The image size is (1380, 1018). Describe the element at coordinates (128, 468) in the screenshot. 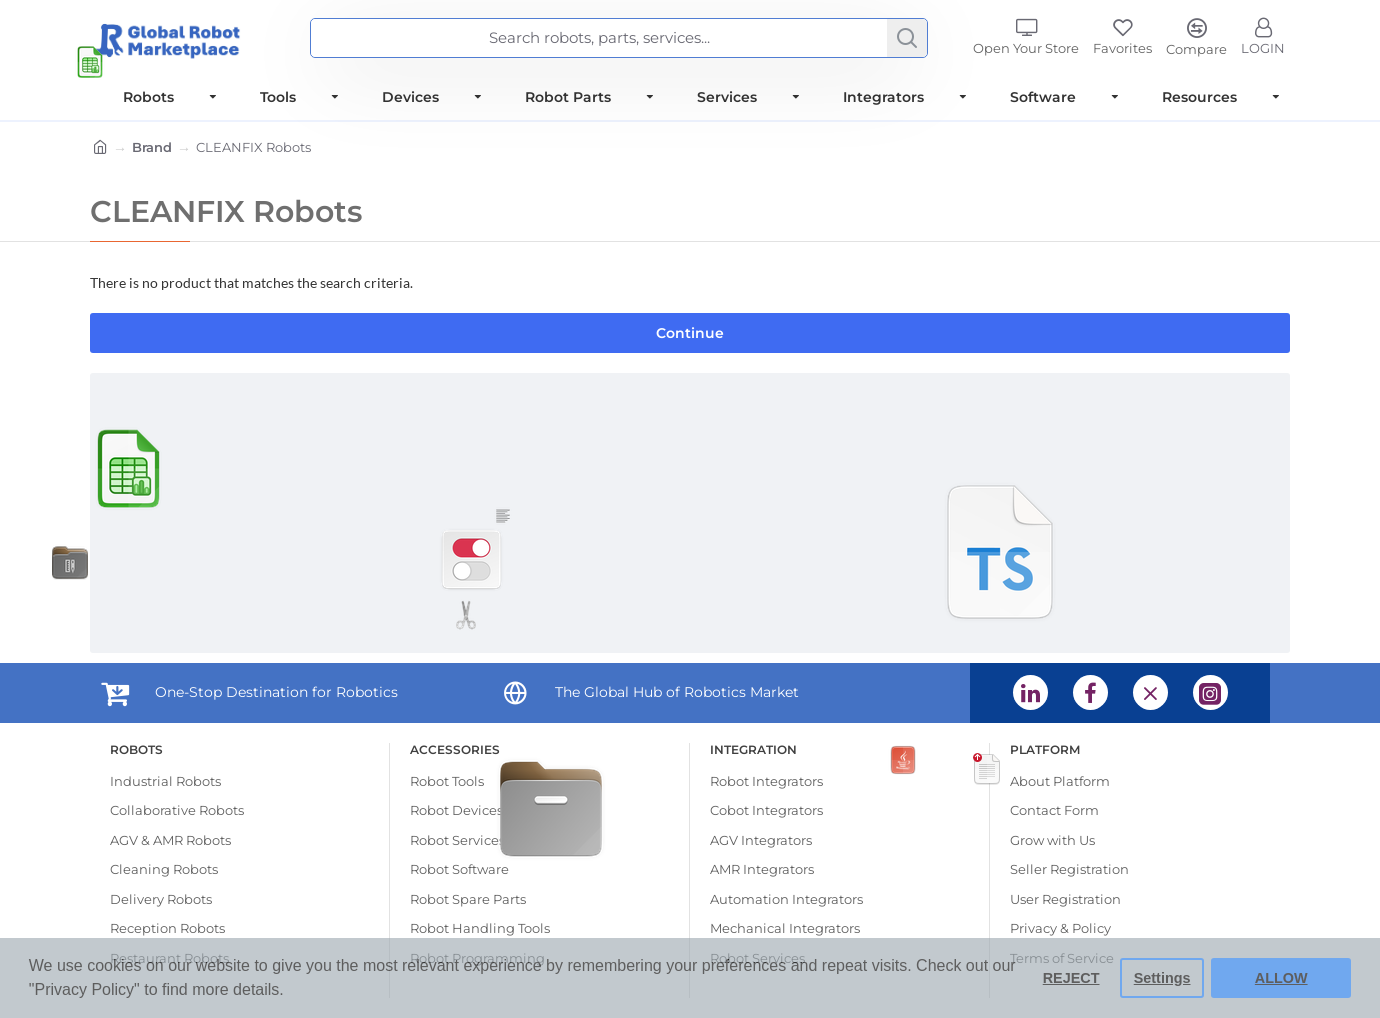

I see `open a spreadsheet template file` at that location.